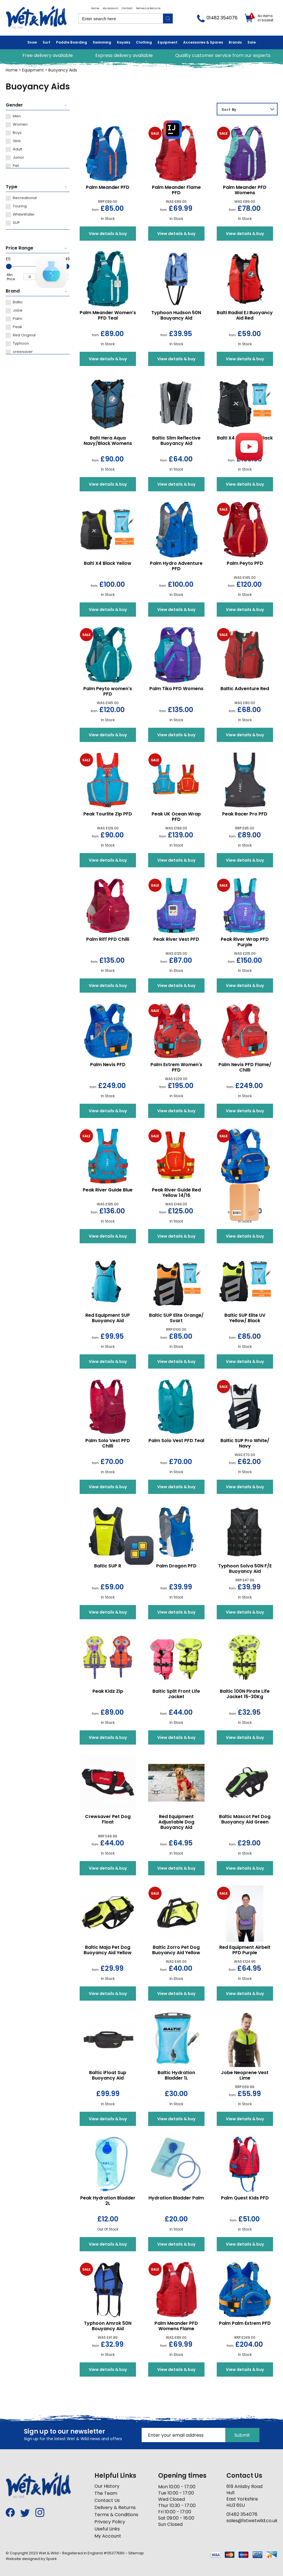 This screenshot has height=2576, width=283. I want to click on launch gnome klotski sliding block puzzle game, so click(139, 1550).